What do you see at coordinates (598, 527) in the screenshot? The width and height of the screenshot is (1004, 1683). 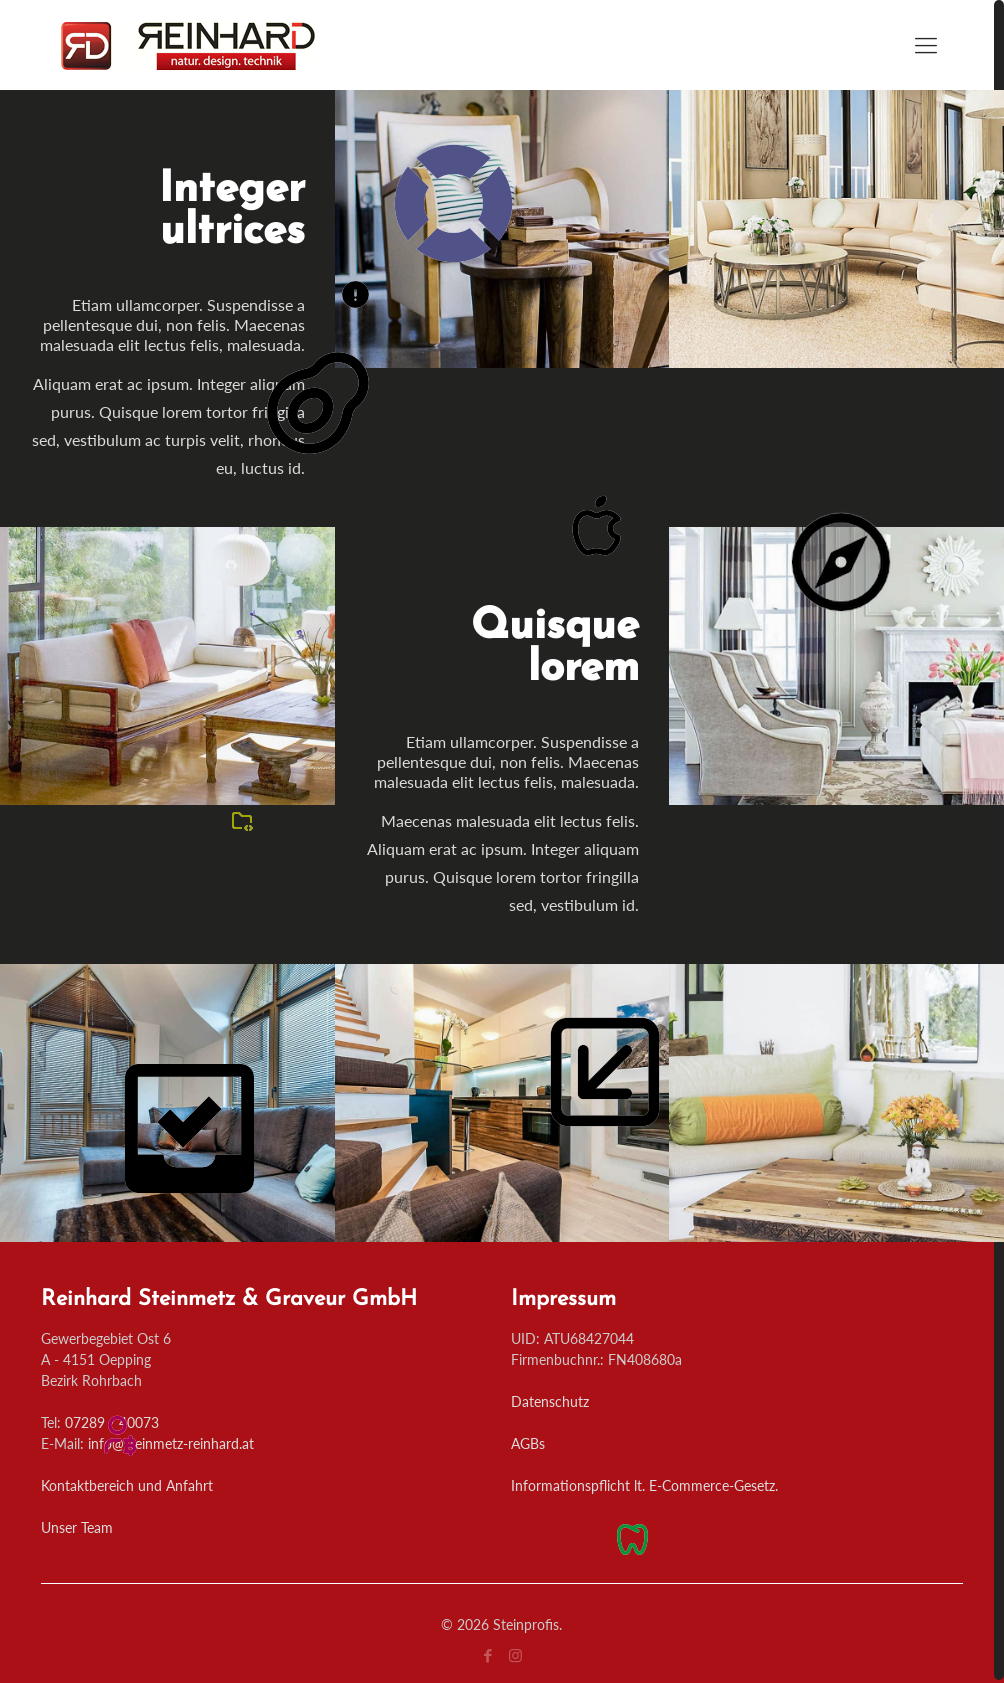 I see `apple brand or product identifier` at bounding box center [598, 527].